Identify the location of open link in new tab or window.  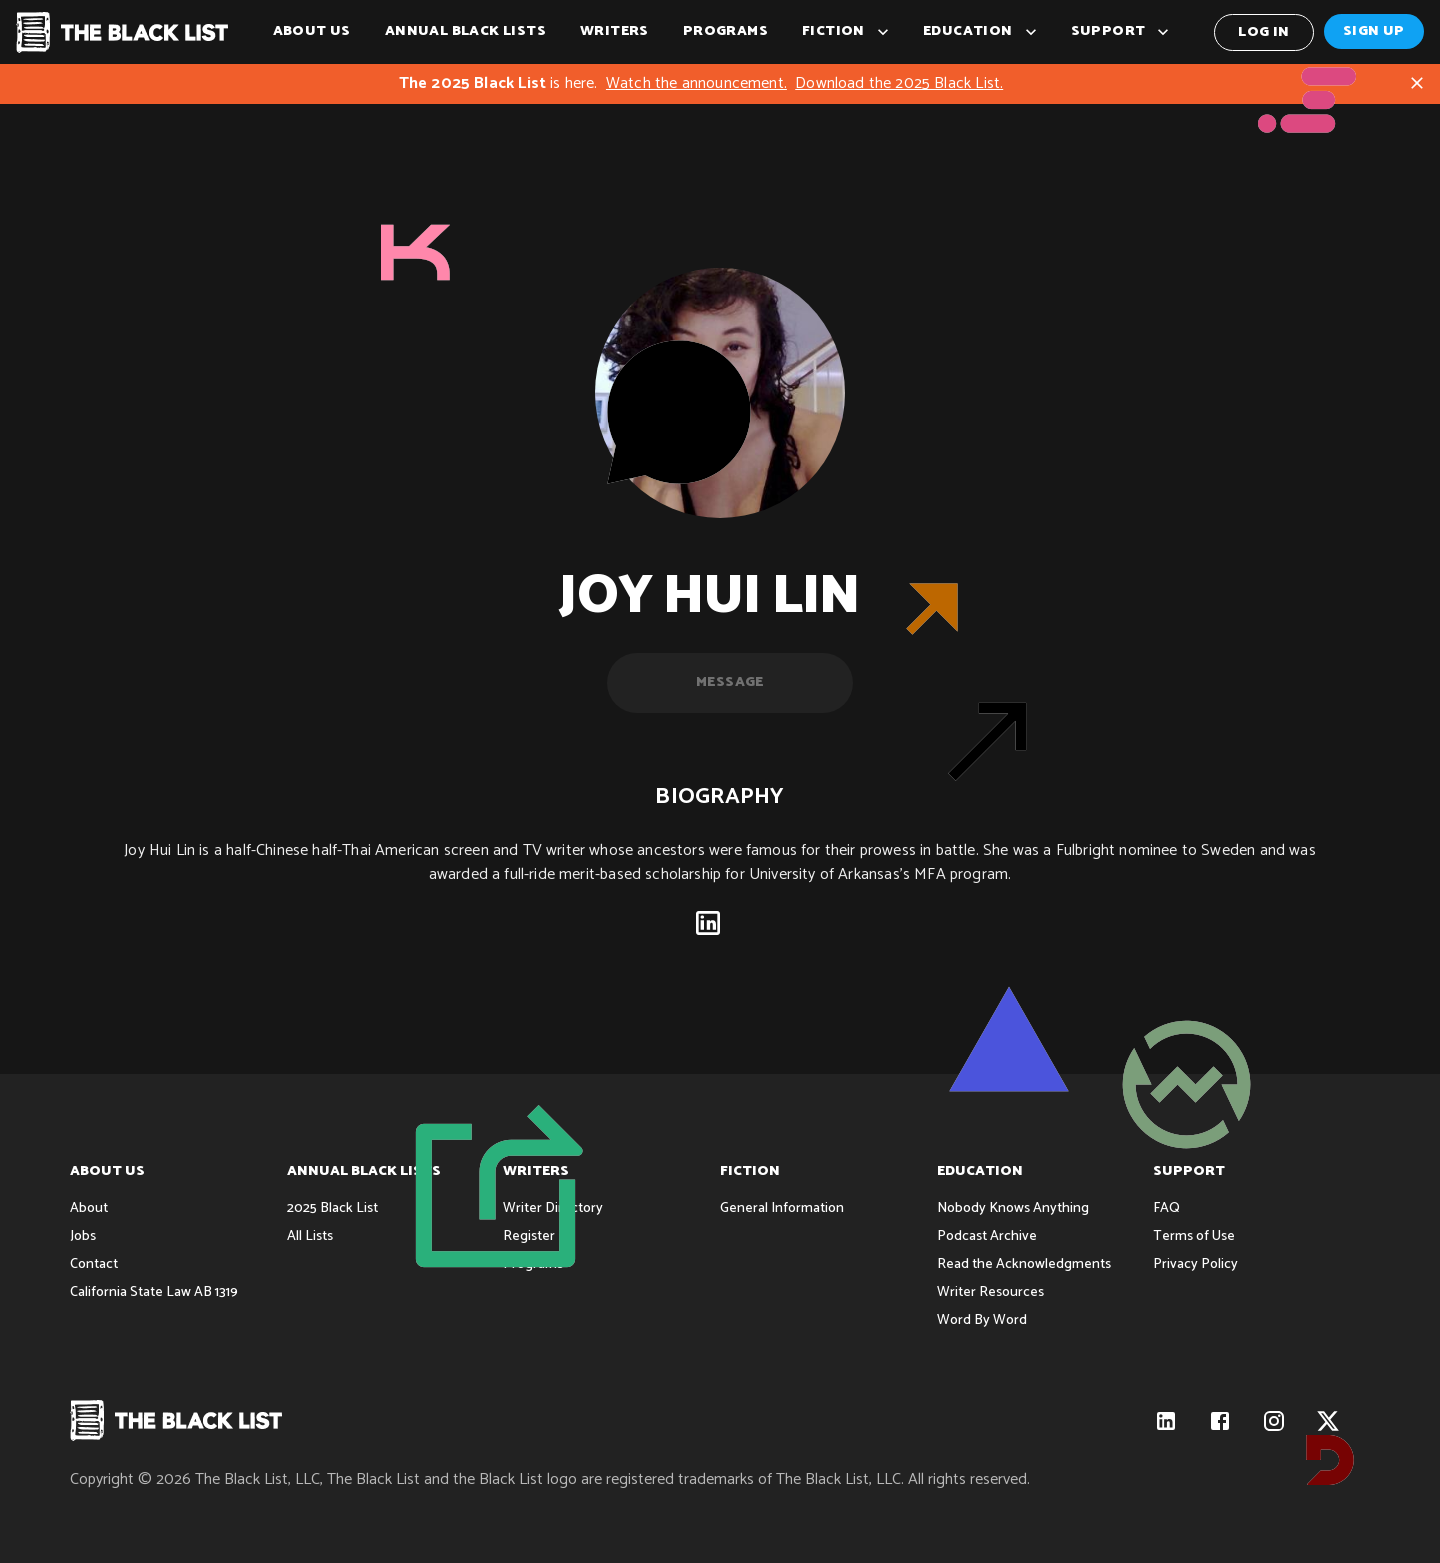
(932, 609).